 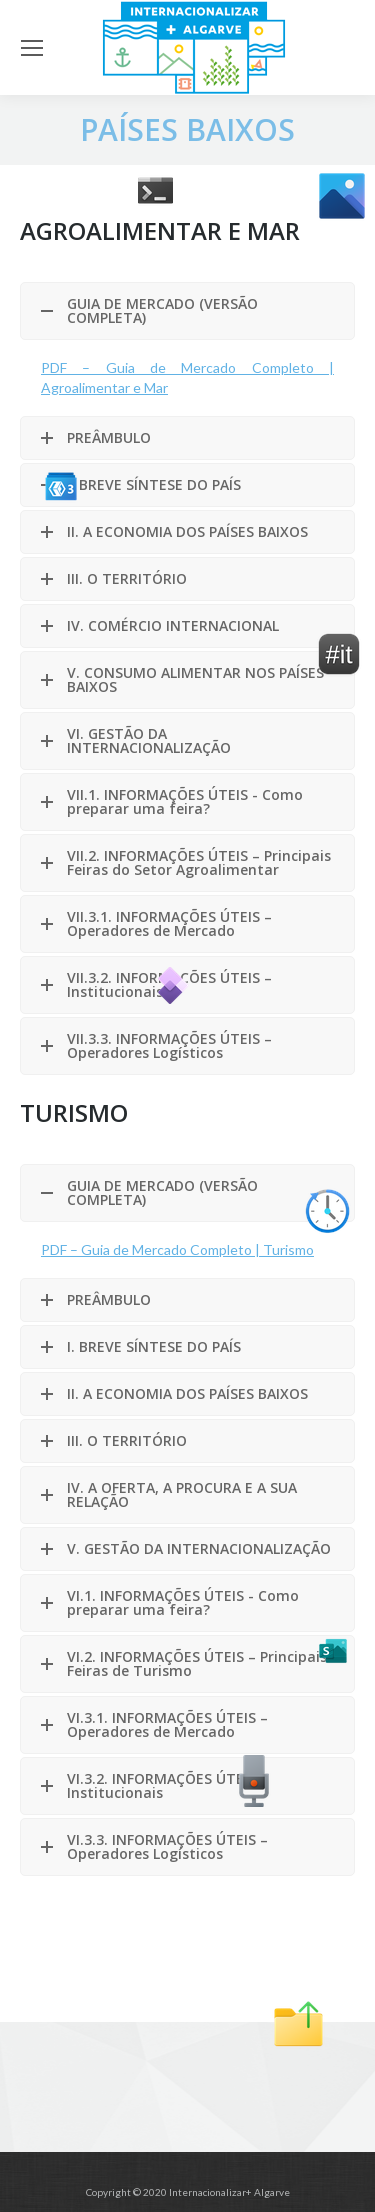 I want to click on open hashit, a file hashing utility app, so click(x=339, y=654).